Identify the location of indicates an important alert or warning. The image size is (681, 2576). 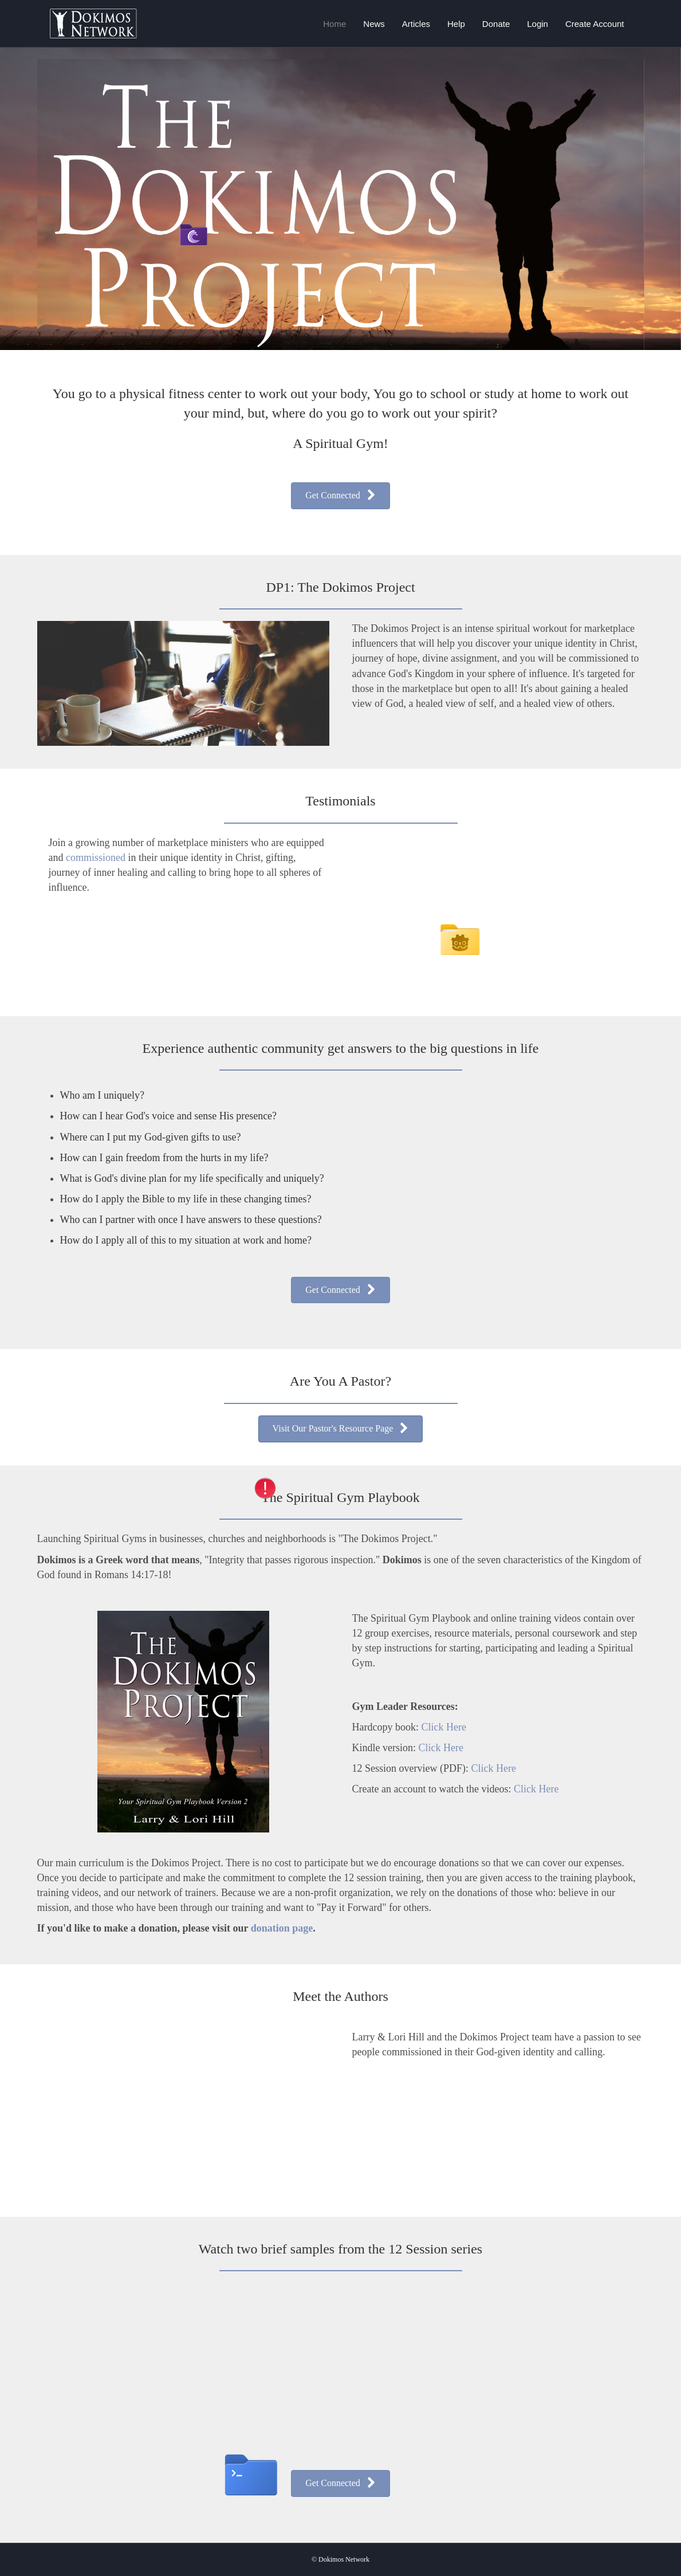
(265, 1488).